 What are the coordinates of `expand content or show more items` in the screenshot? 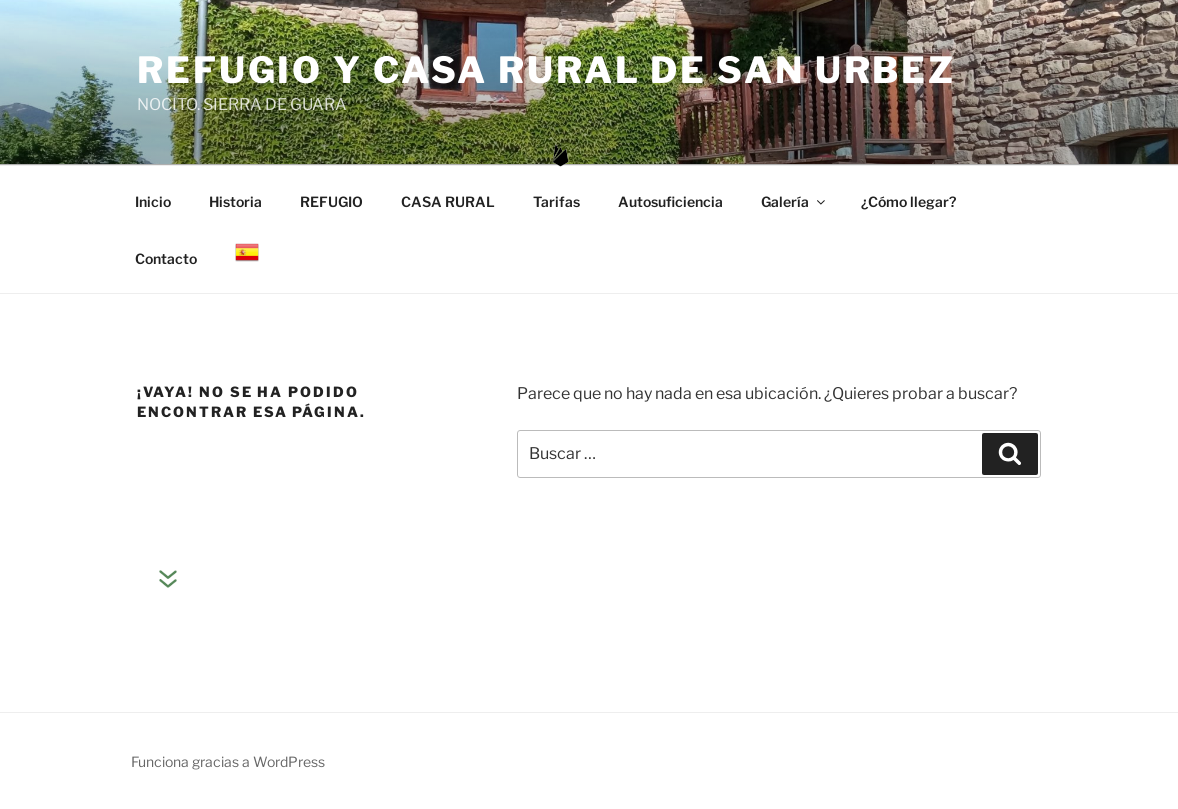 It's located at (168, 579).